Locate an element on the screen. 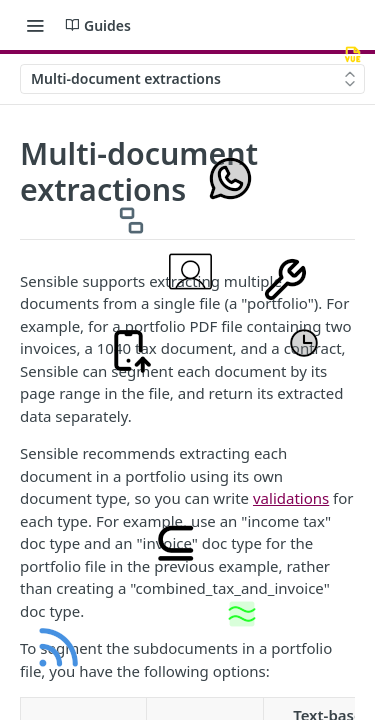 The width and height of the screenshot is (375, 720). view current time is located at coordinates (304, 343).